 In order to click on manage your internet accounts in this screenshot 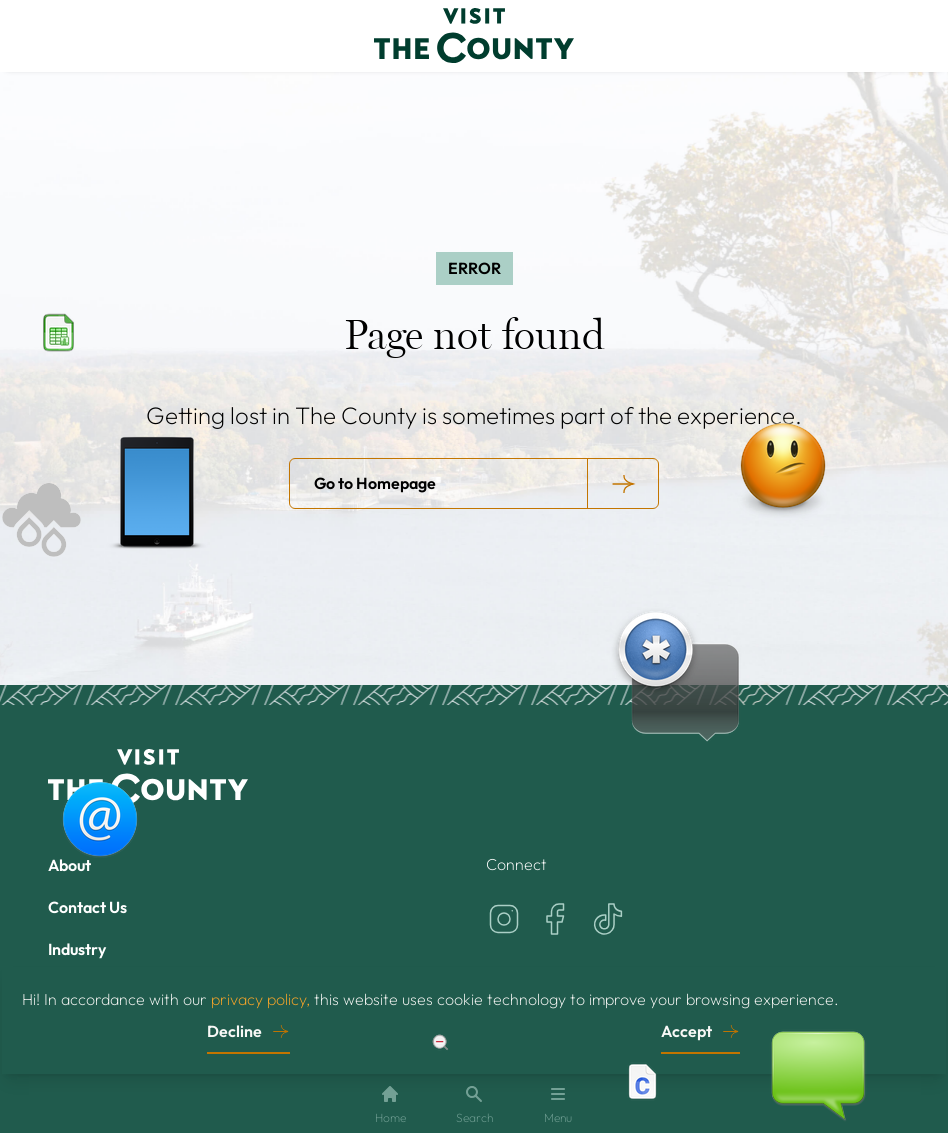, I will do `click(100, 819)`.